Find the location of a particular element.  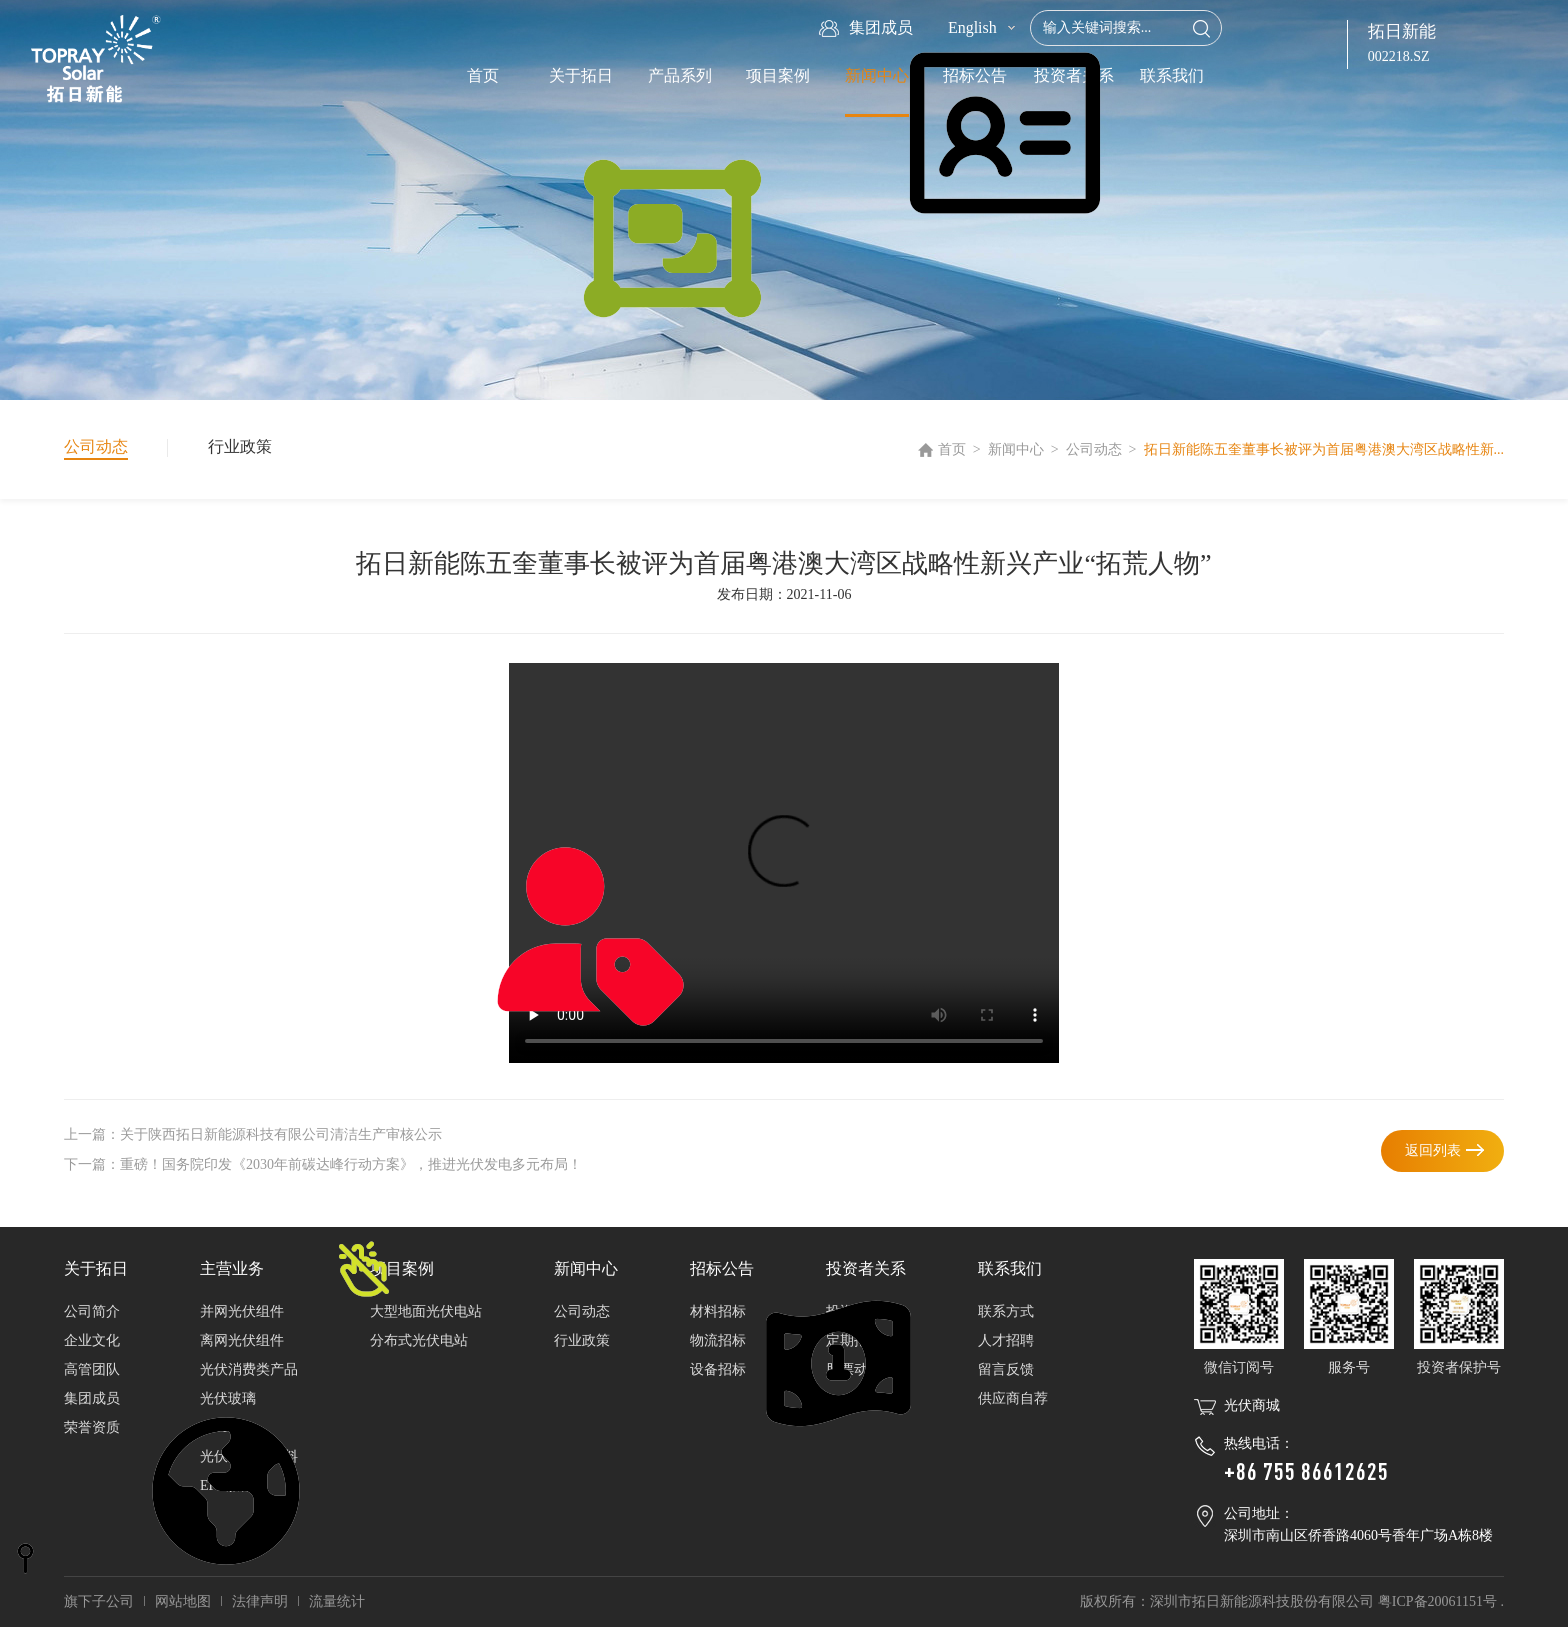

click or tap interaction disabled is located at coordinates (364, 1269).